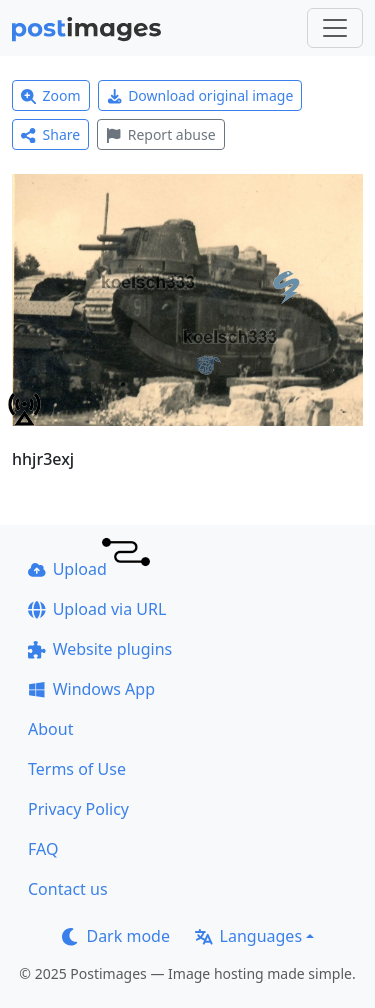 The width and height of the screenshot is (375, 1008). I want to click on access wireless network or base station settings, so click(24, 408).